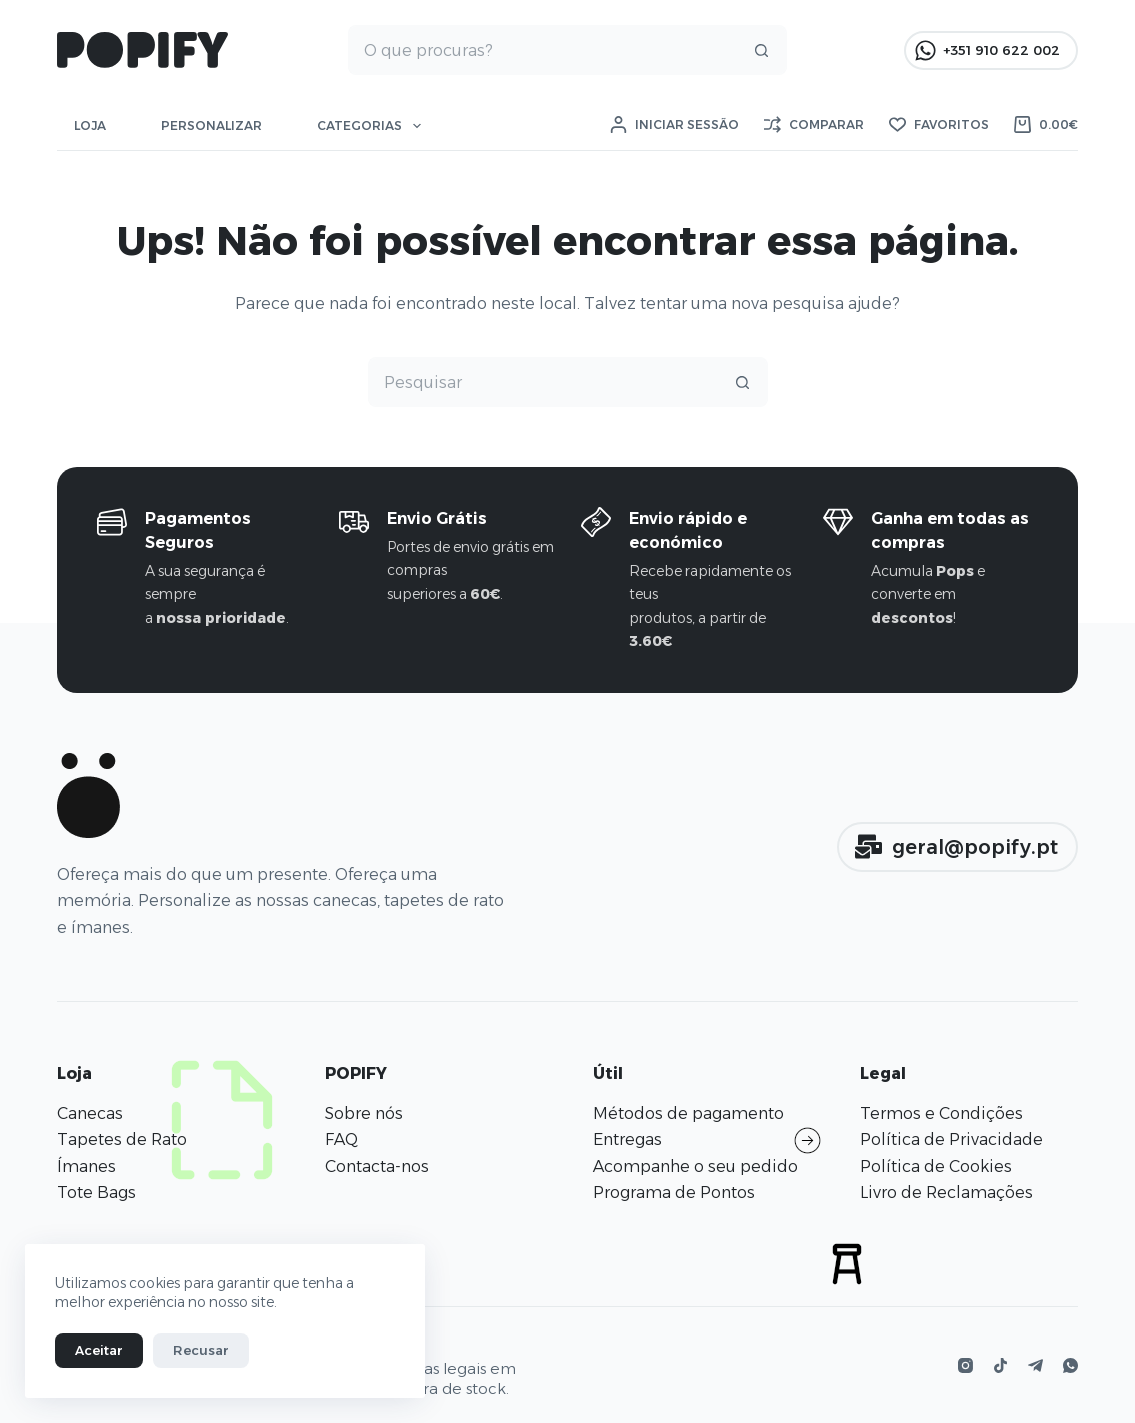 This screenshot has width=1135, height=1423. I want to click on indicates a draft or incomplete file, so click(222, 1120).